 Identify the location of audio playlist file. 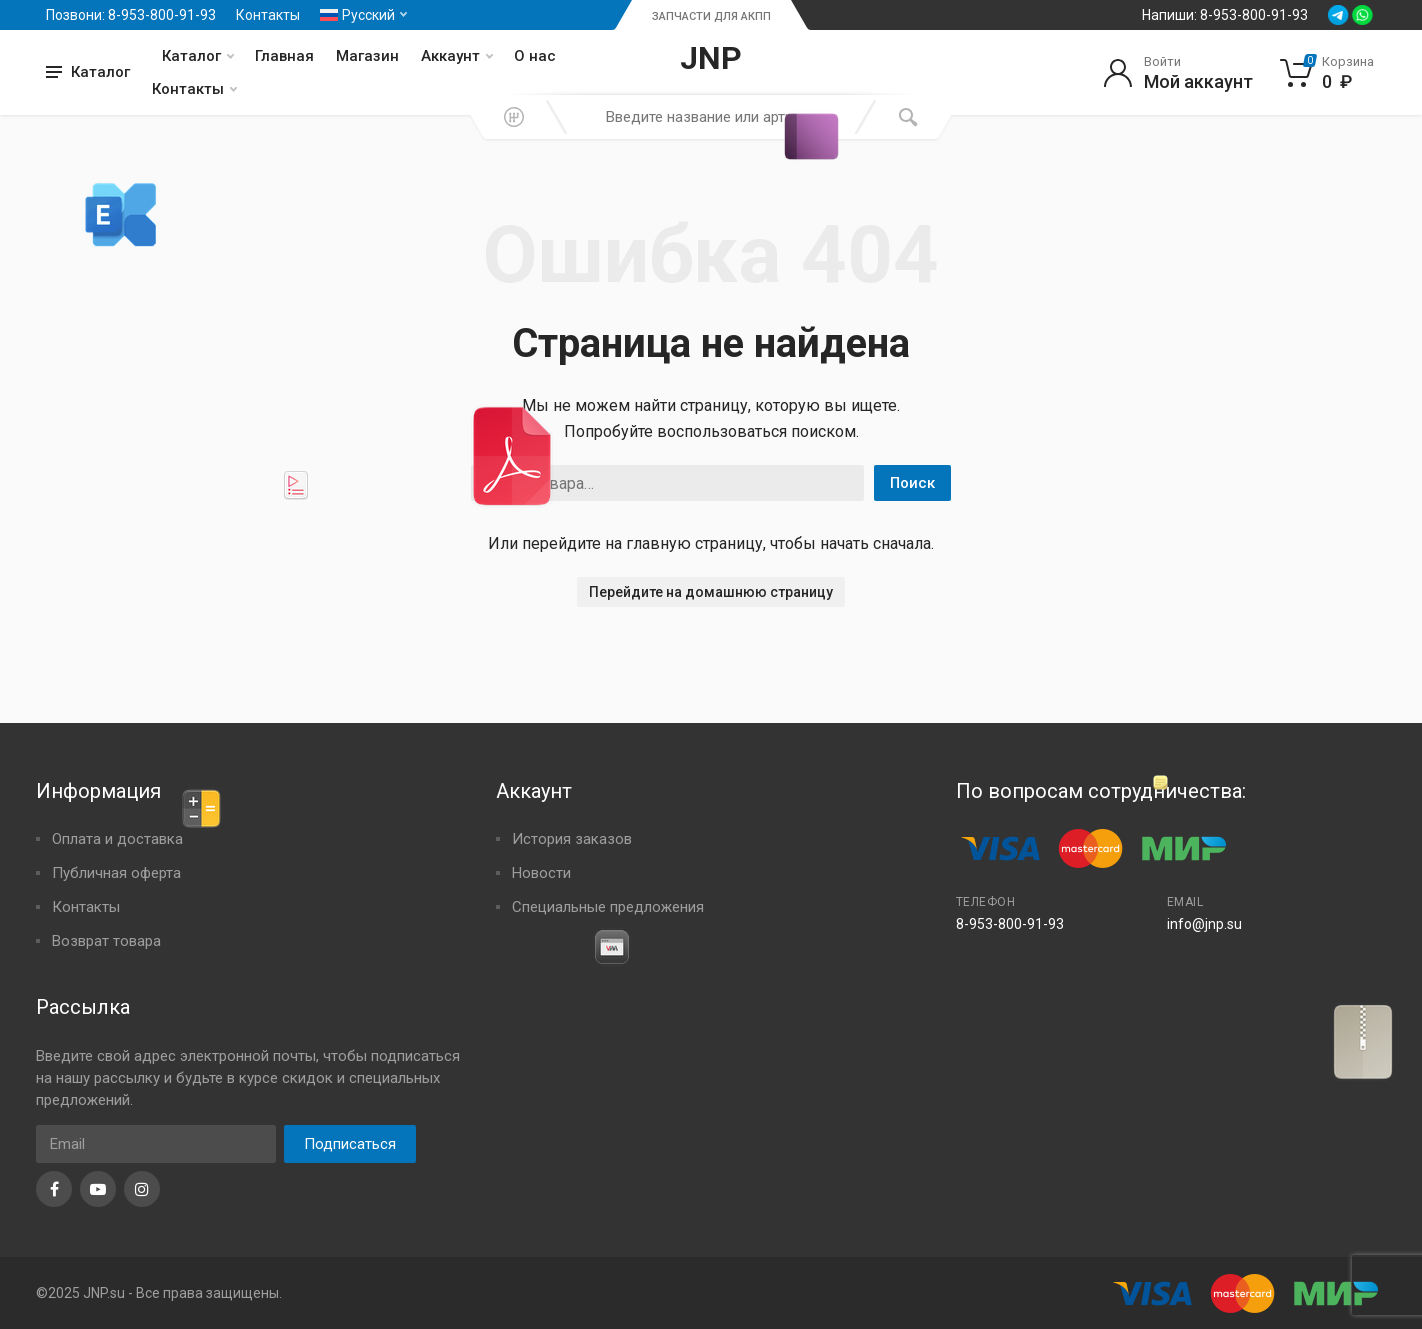
(296, 485).